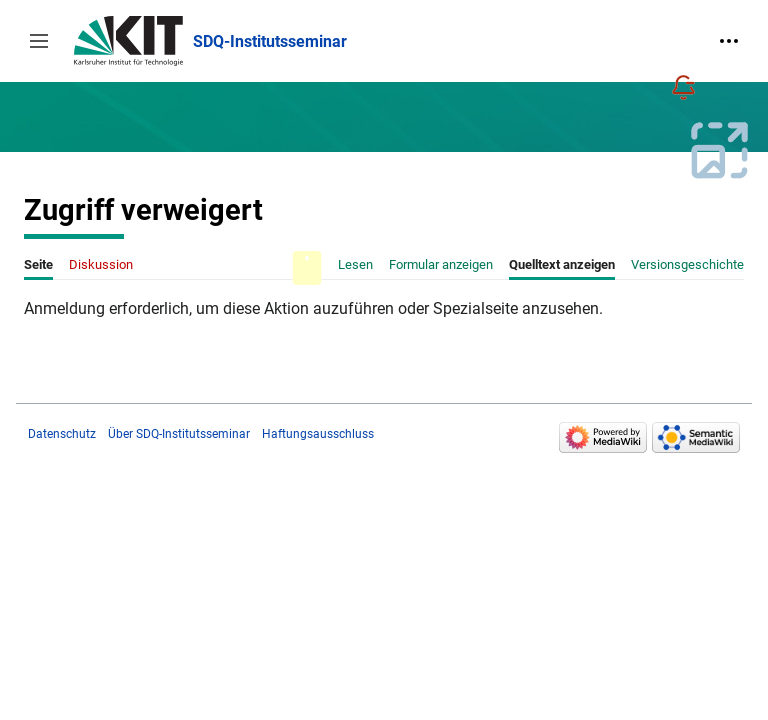 This screenshot has height=720, width=768. I want to click on remove a notification, so click(683, 87).